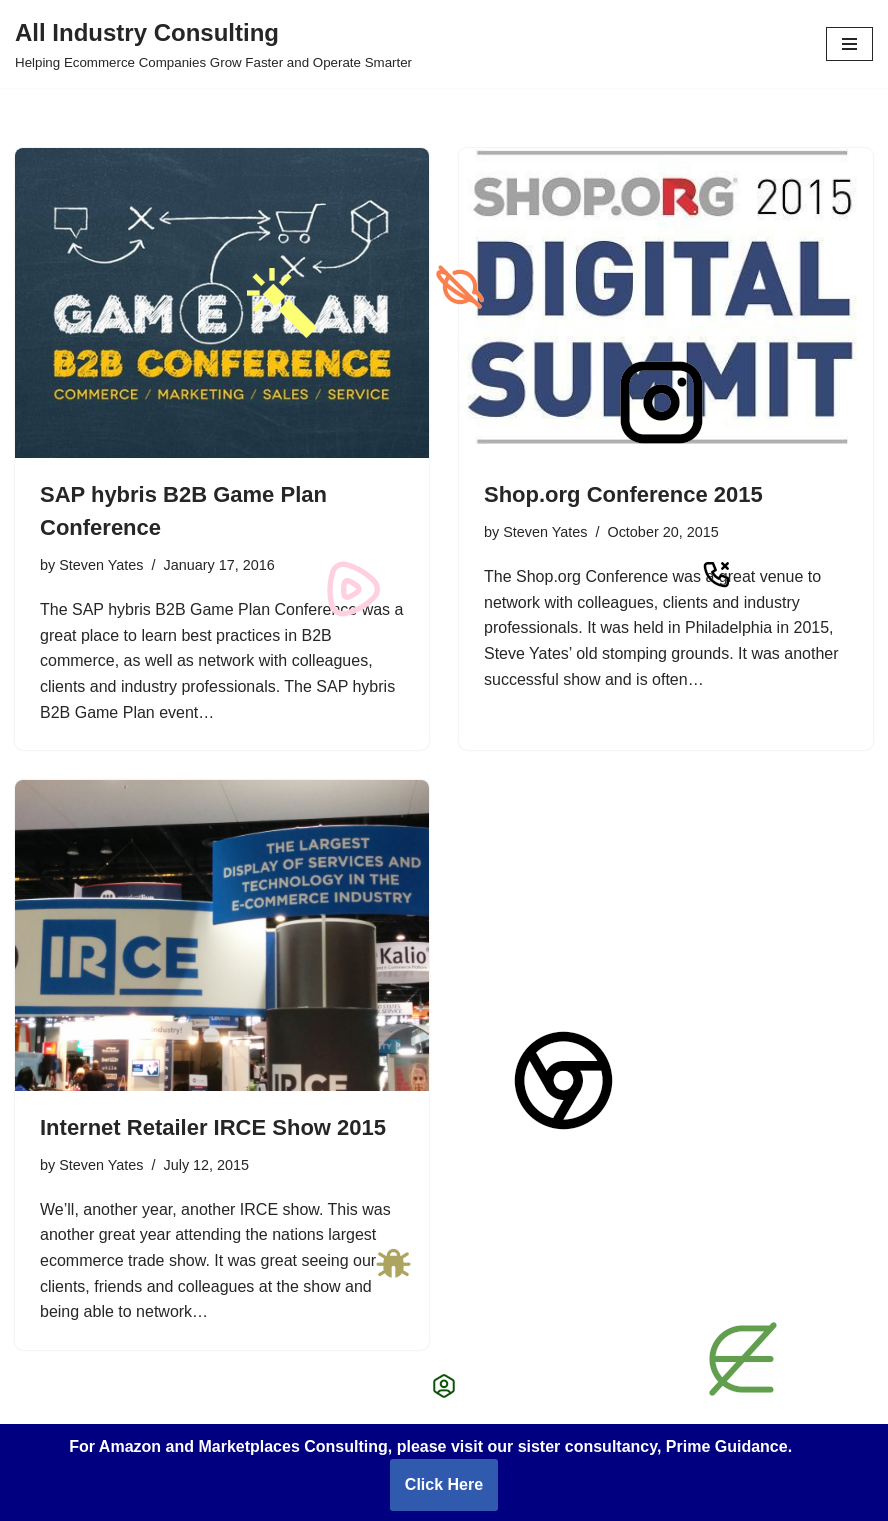 This screenshot has width=888, height=1521. What do you see at coordinates (661, 402) in the screenshot?
I see `open Instagram app` at bounding box center [661, 402].